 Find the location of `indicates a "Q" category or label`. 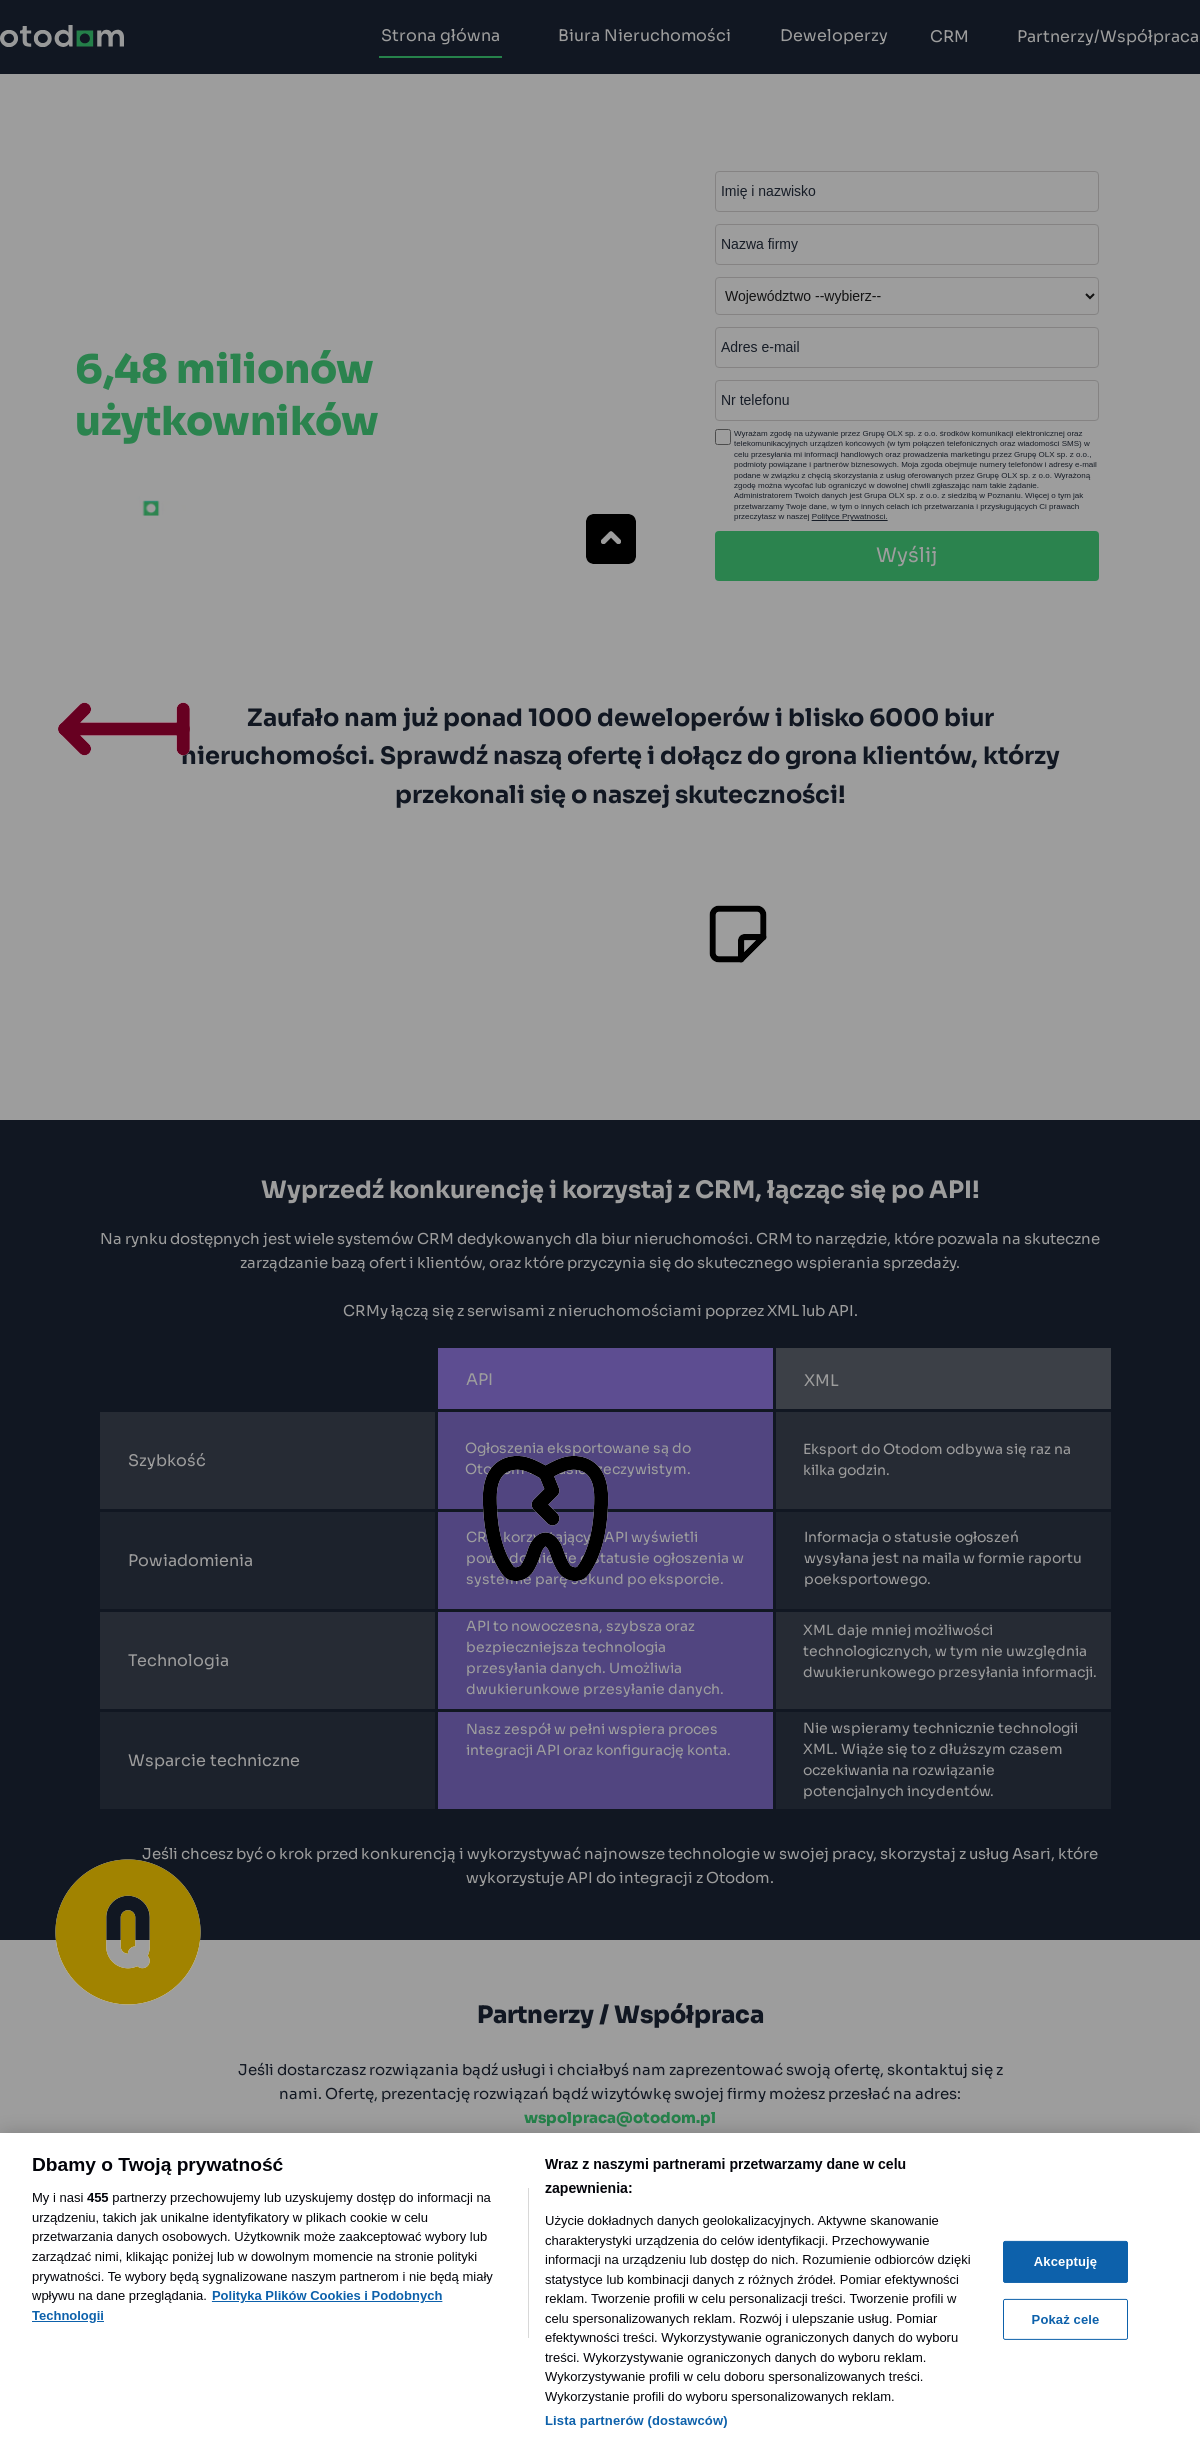

indicates a "Q" category or label is located at coordinates (128, 1932).